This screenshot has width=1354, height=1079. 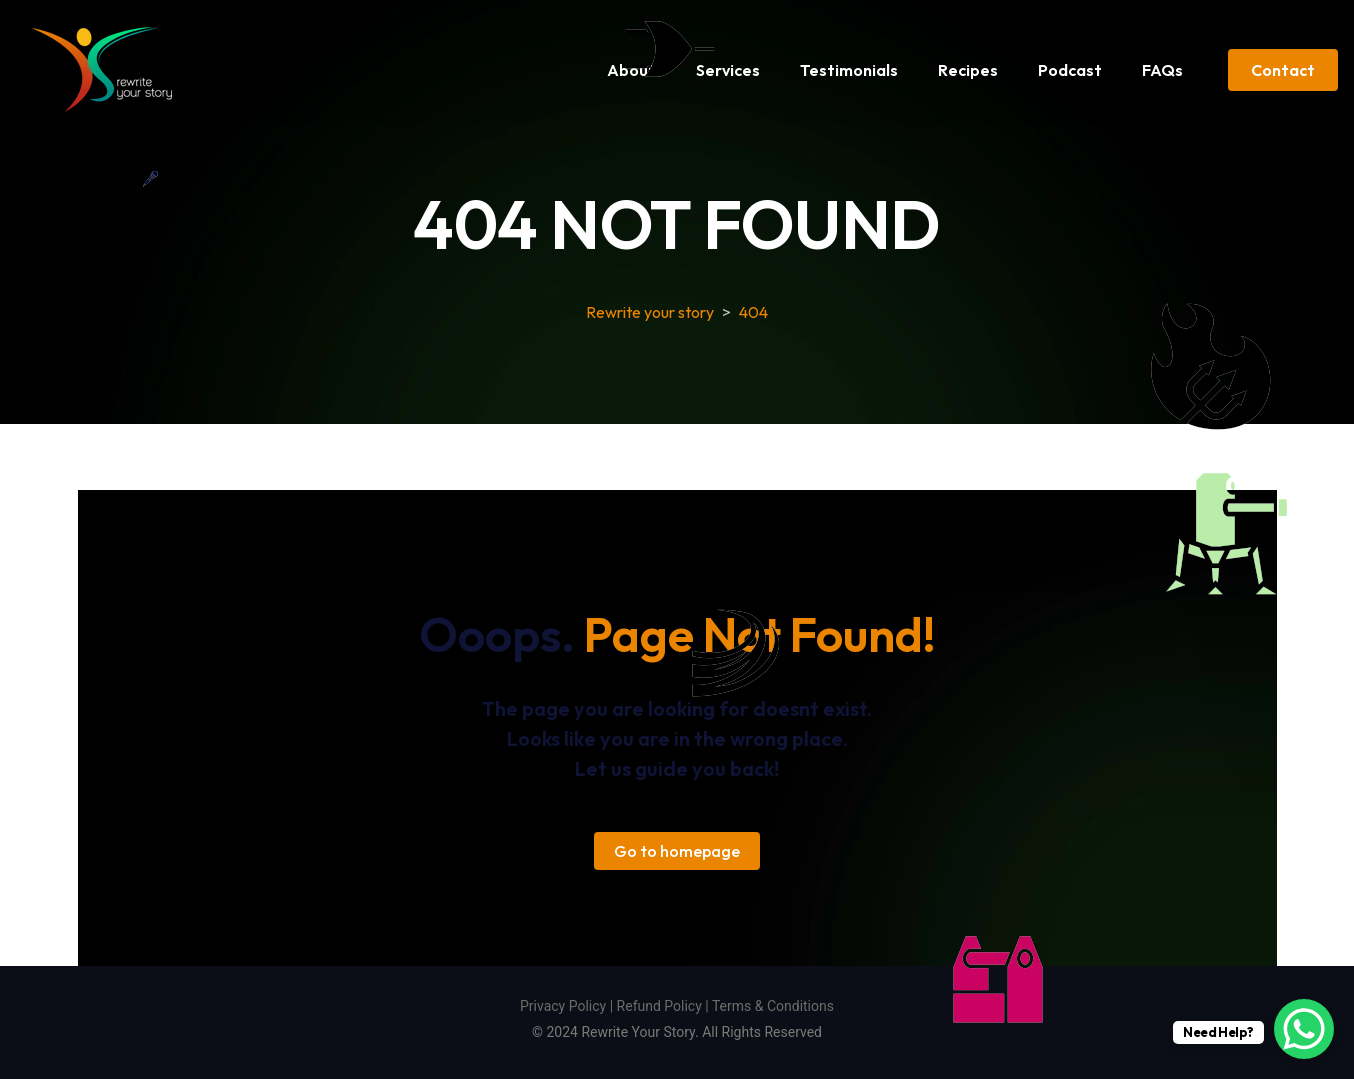 I want to click on tap to start voice recording, so click(x=150, y=179).